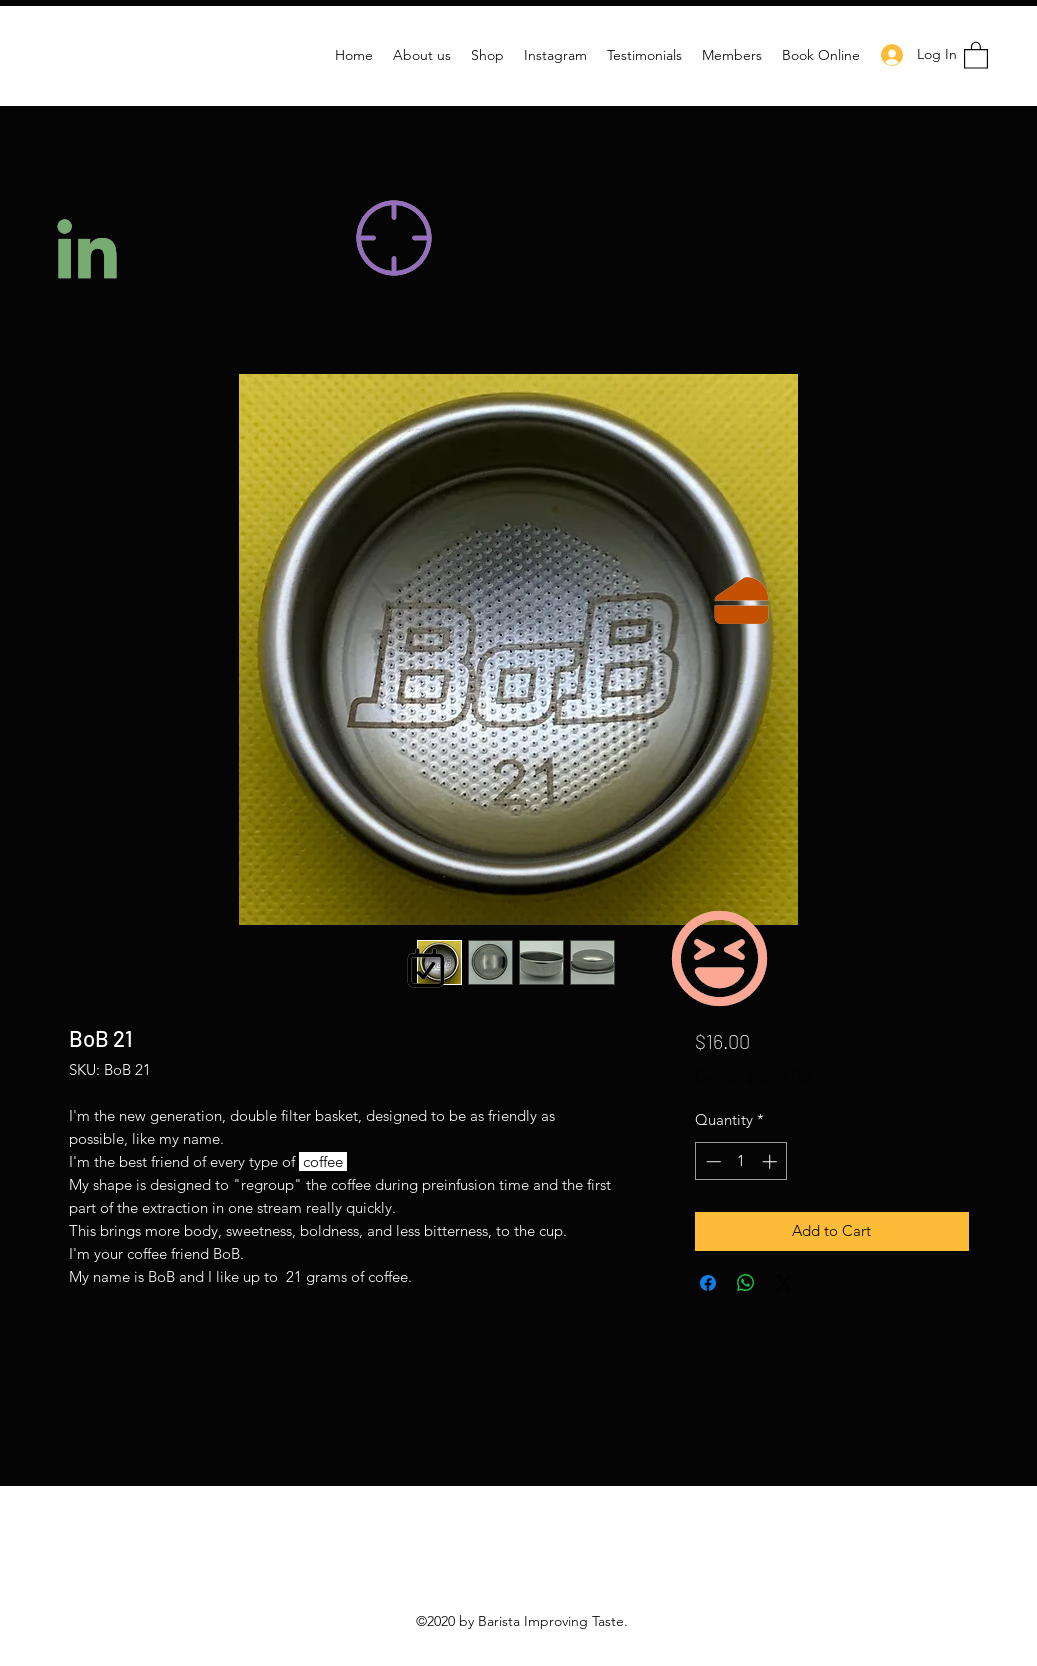 The width and height of the screenshot is (1037, 1666). Describe the element at coordinates (426, 969) in the screenshot. I see `confirm or complete a scheduled event` at that location.